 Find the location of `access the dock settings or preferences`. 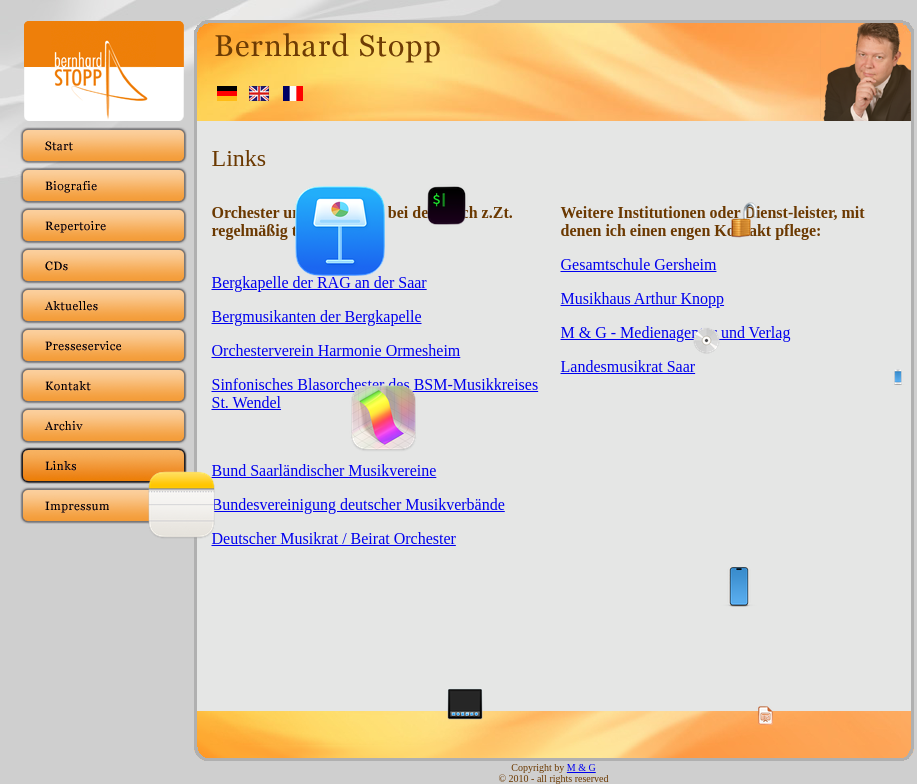

access the dock settings or preferences is located at coordinates (465, 704).